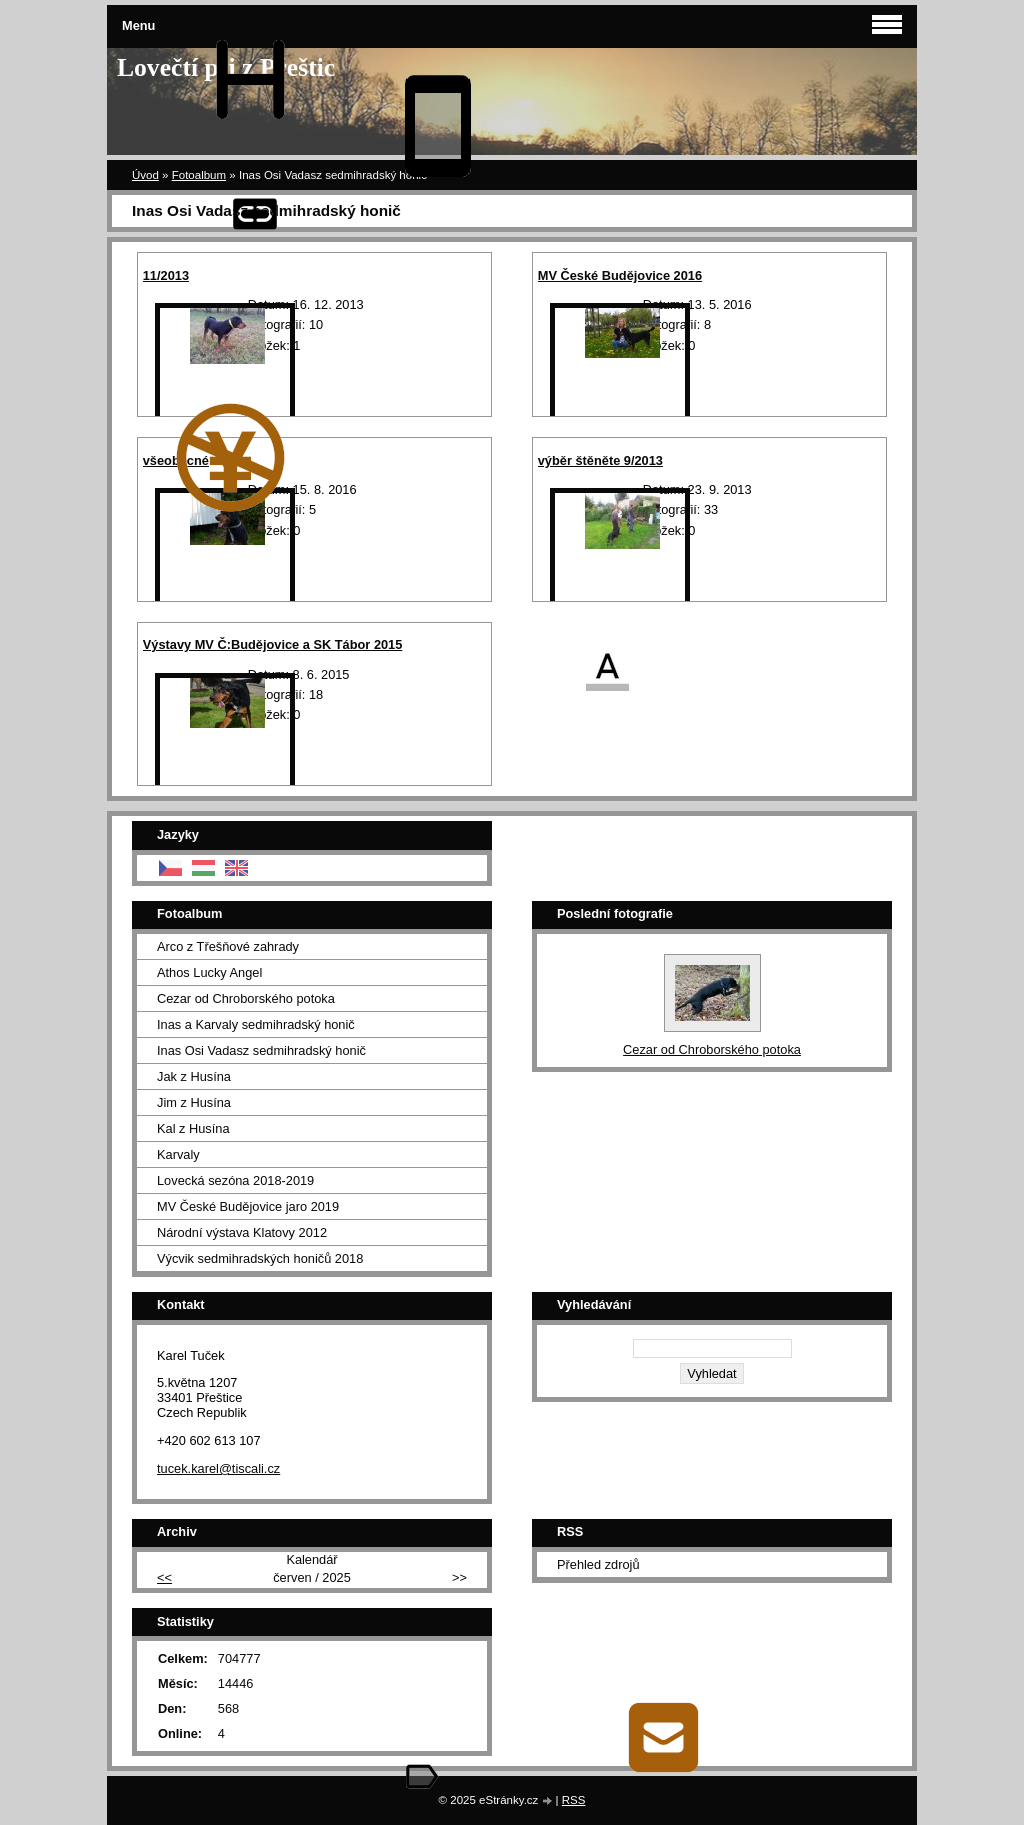 This screenshot has height=1825, width=1024. Describe the element at coordinates (250, 79) in the screenshot. I see `indicates a hospital or medical facility nearby` at that location.